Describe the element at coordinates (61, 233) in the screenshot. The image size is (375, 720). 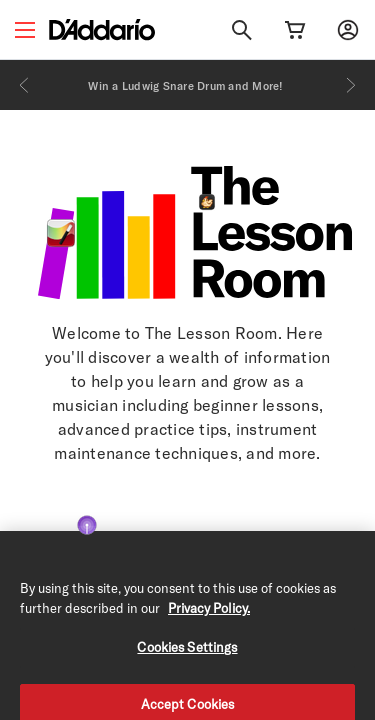
I see `open winetricks application` at that location.